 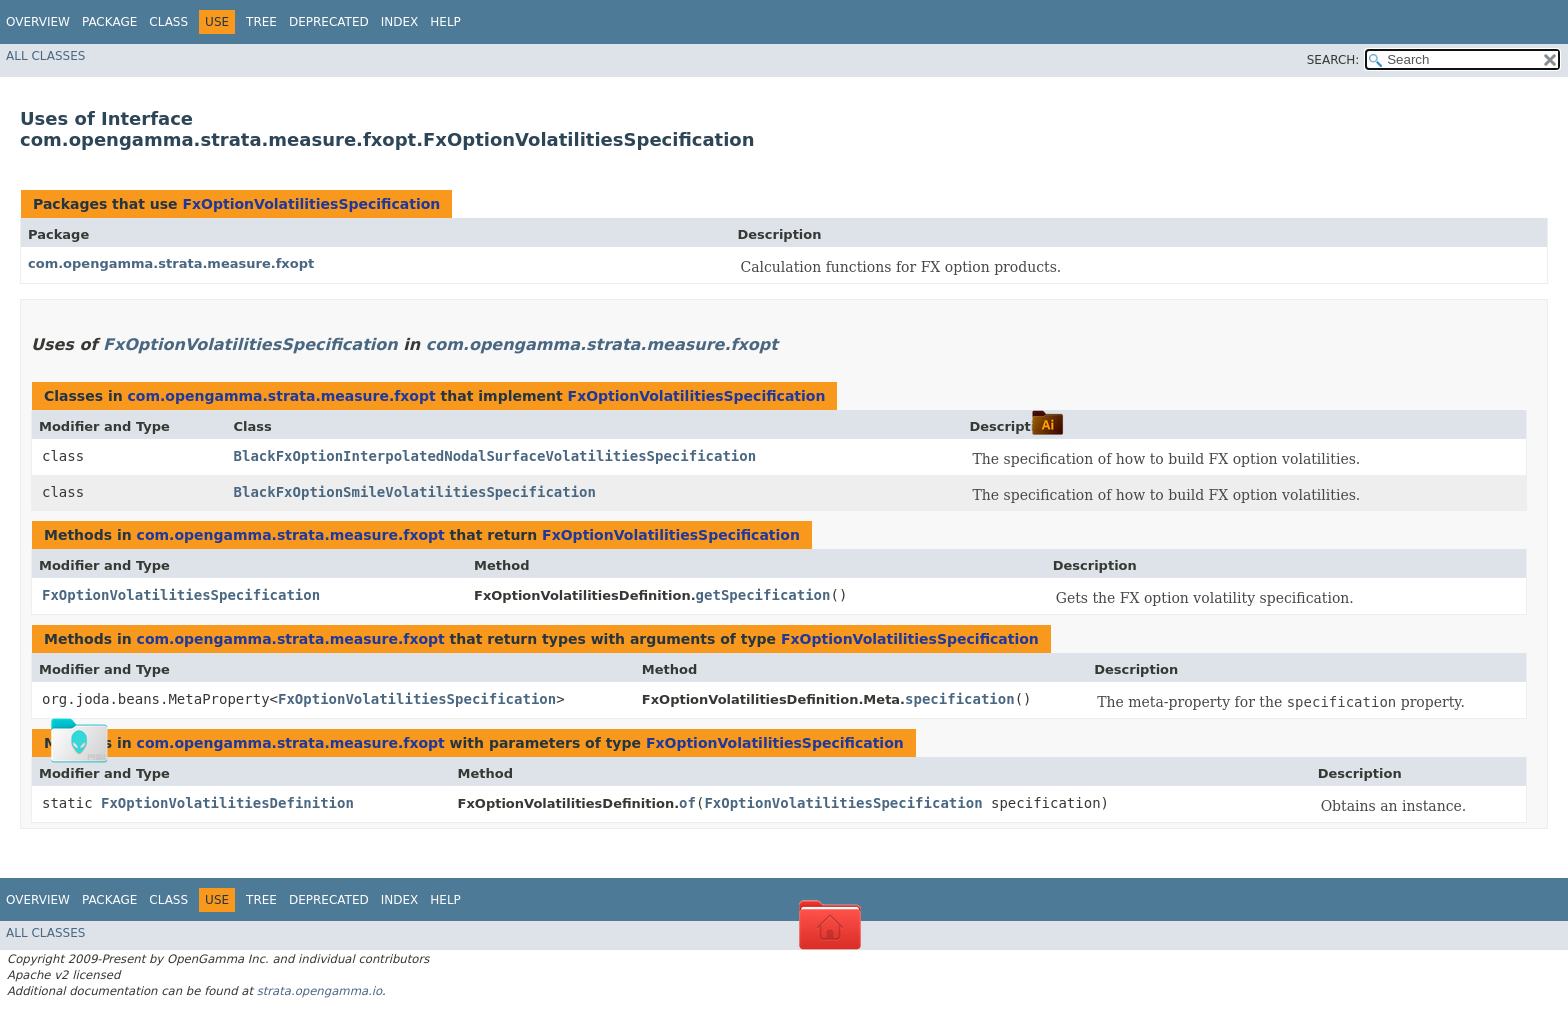 I want to click on open folder containing adobe illustrator files, so click(x=1047, y=423).